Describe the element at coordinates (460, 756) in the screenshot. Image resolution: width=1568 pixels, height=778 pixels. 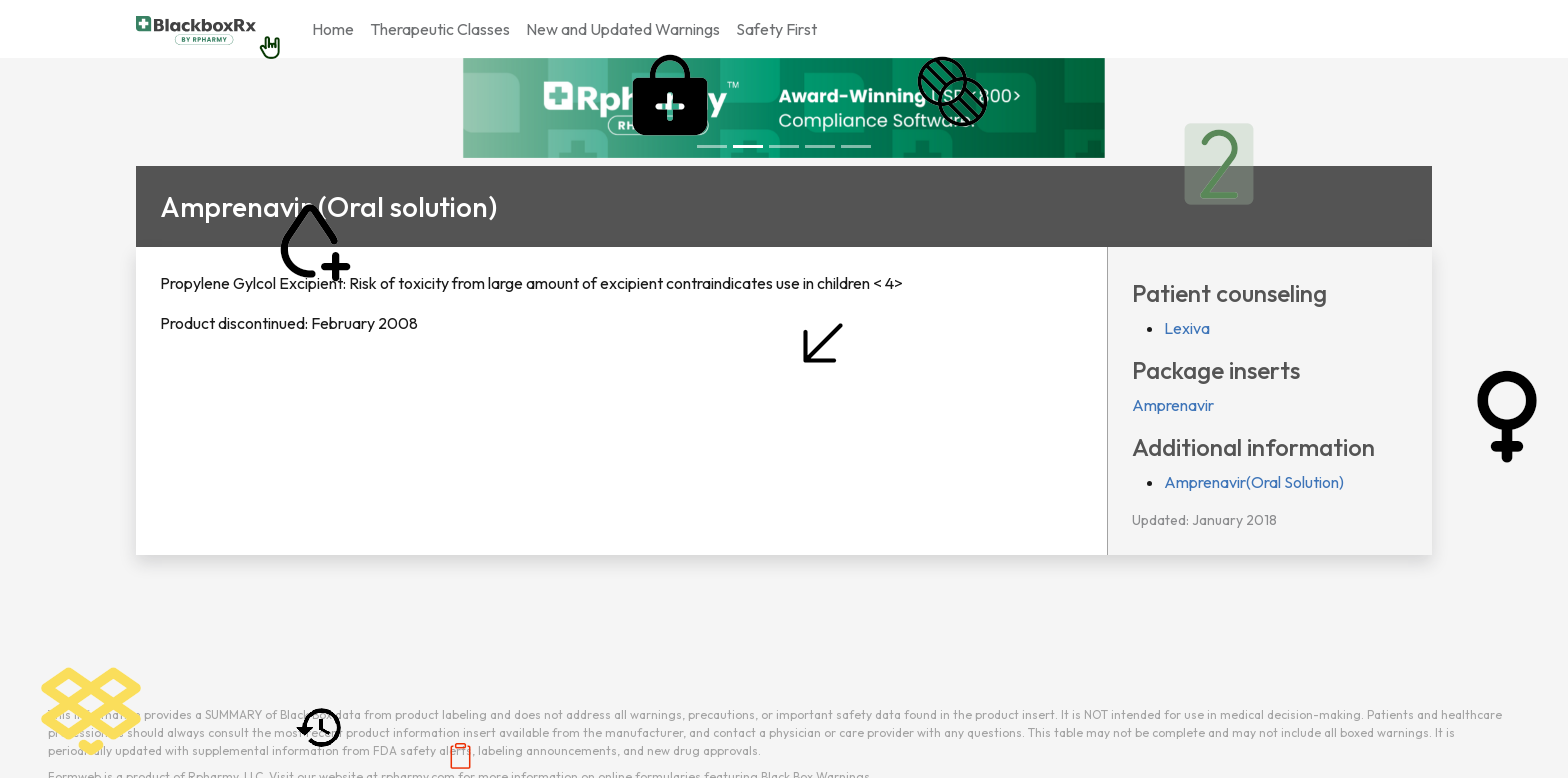
I see `paste copied content from clipboard` at that location.